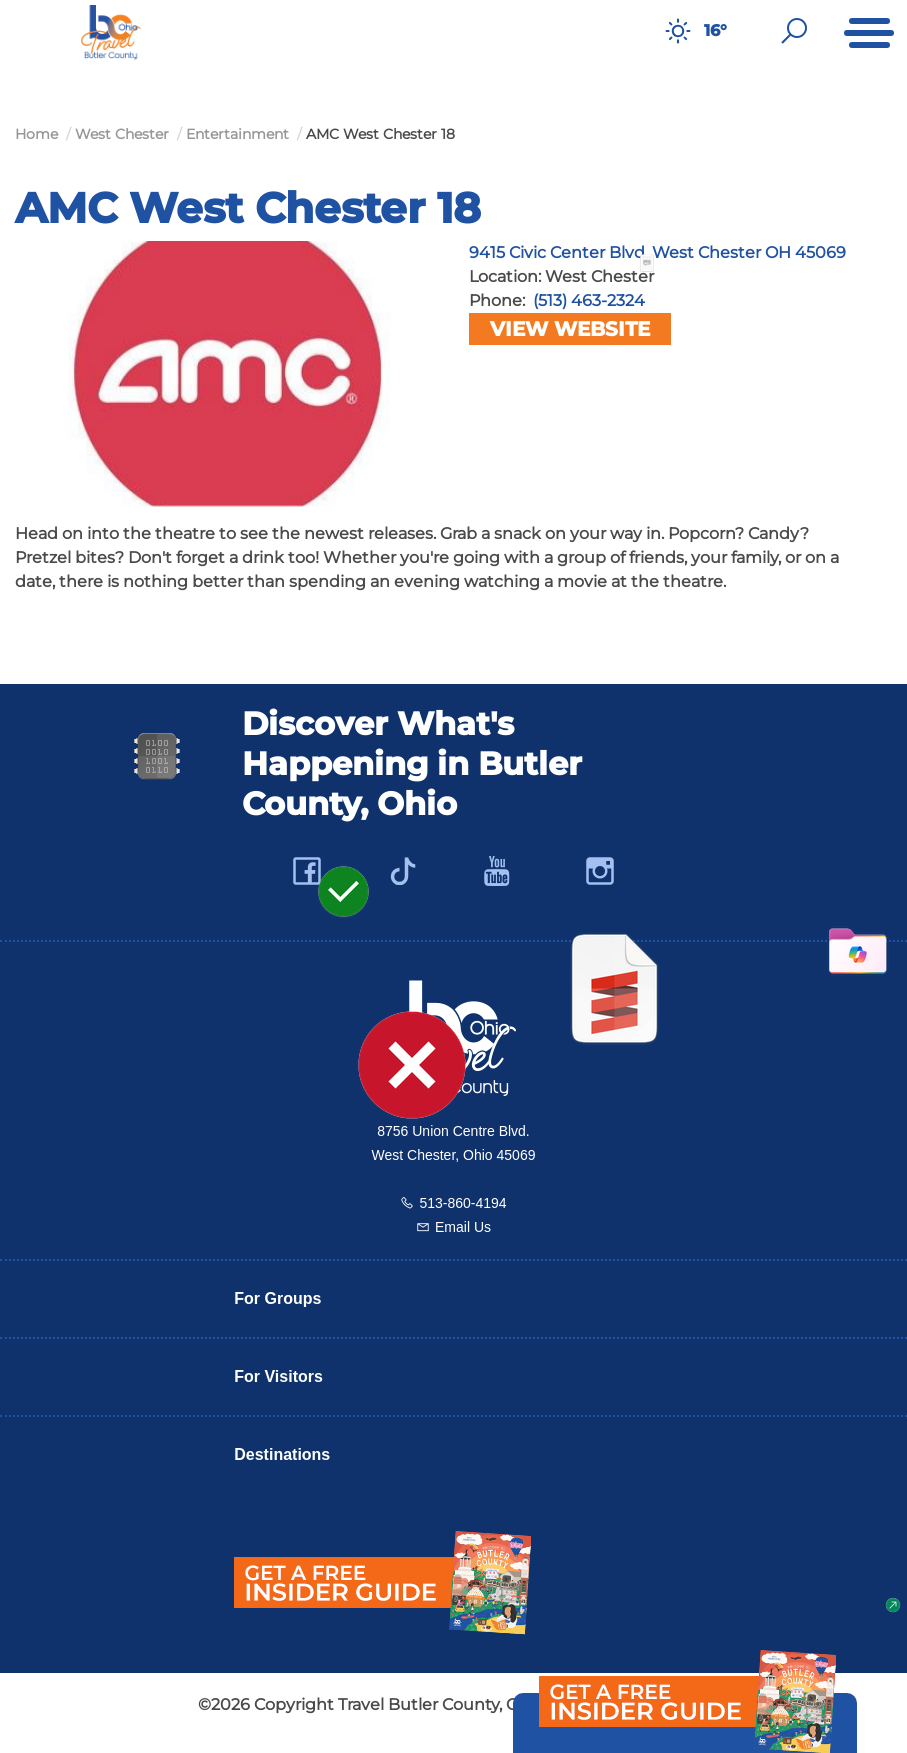  I want to click on a scala programming language source file, so click(614, 988).